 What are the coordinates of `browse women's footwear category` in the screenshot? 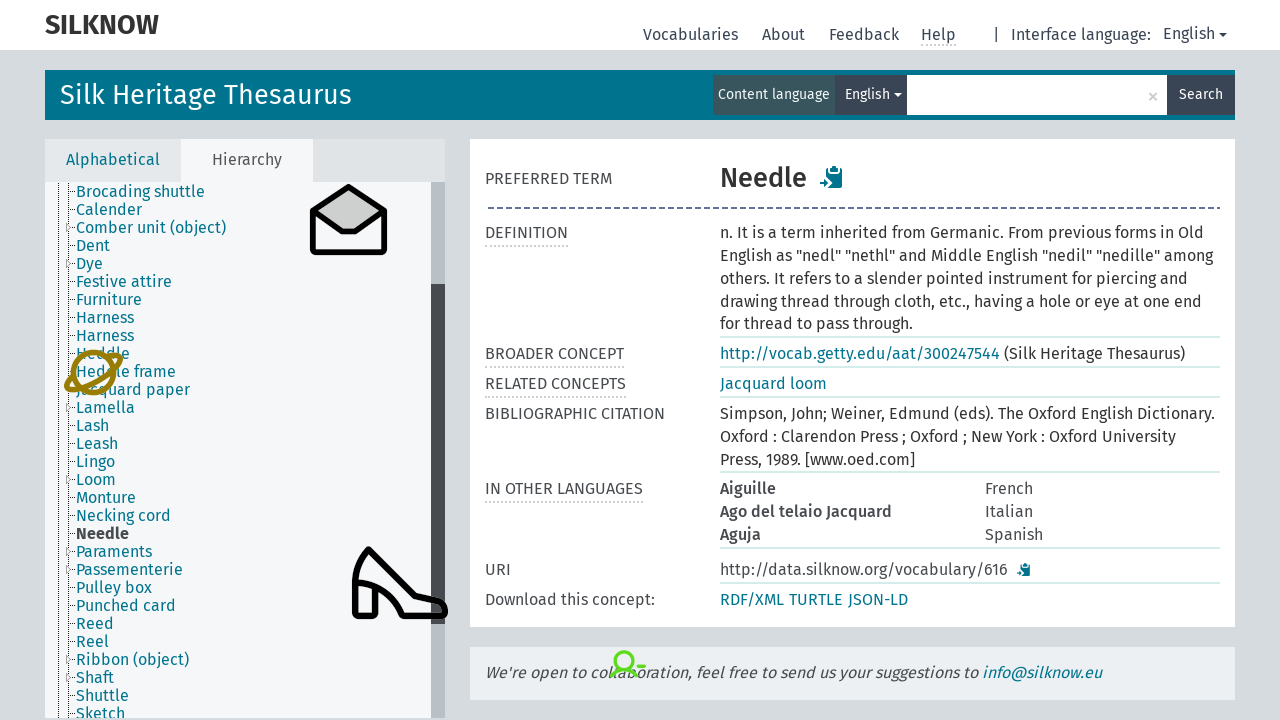 It's located at (395, 586).